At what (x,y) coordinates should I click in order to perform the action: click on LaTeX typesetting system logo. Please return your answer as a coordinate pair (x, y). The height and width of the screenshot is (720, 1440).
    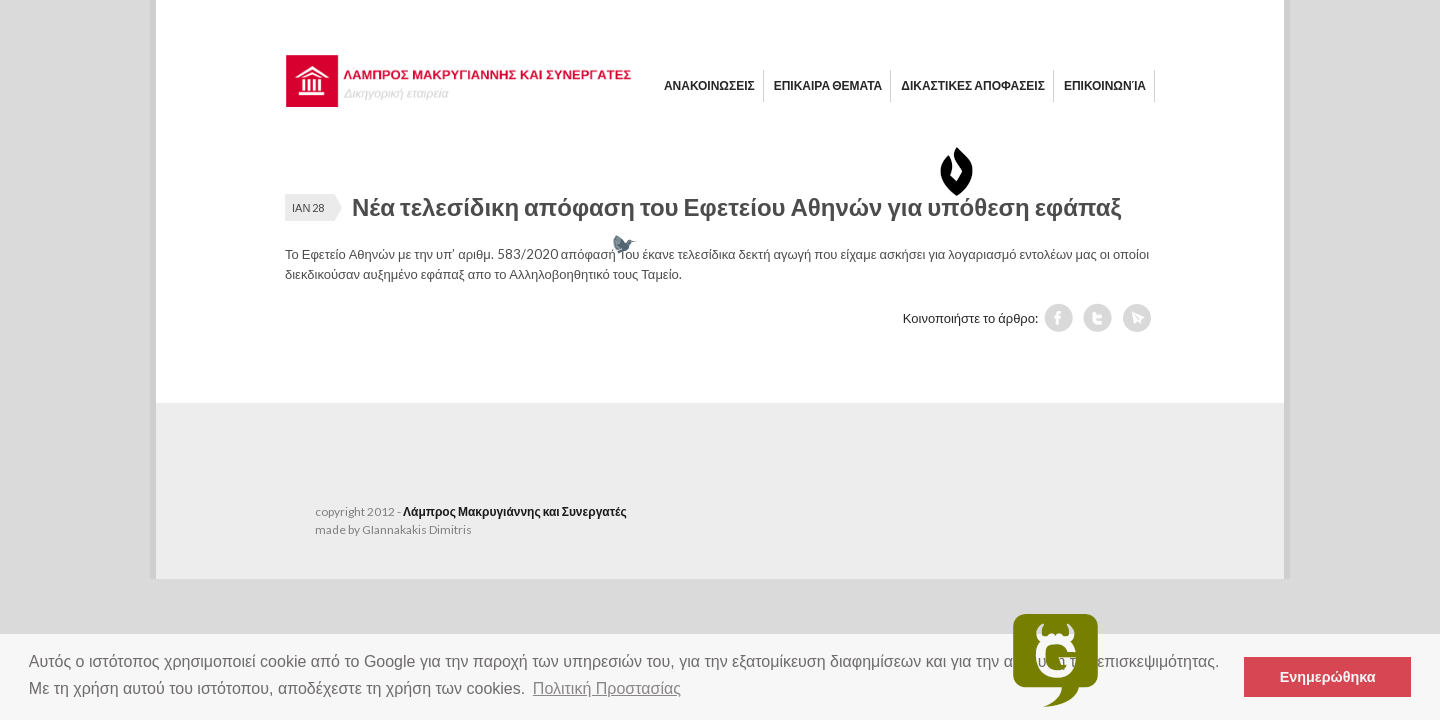
    Looking at the image, I should click on (625, 244).